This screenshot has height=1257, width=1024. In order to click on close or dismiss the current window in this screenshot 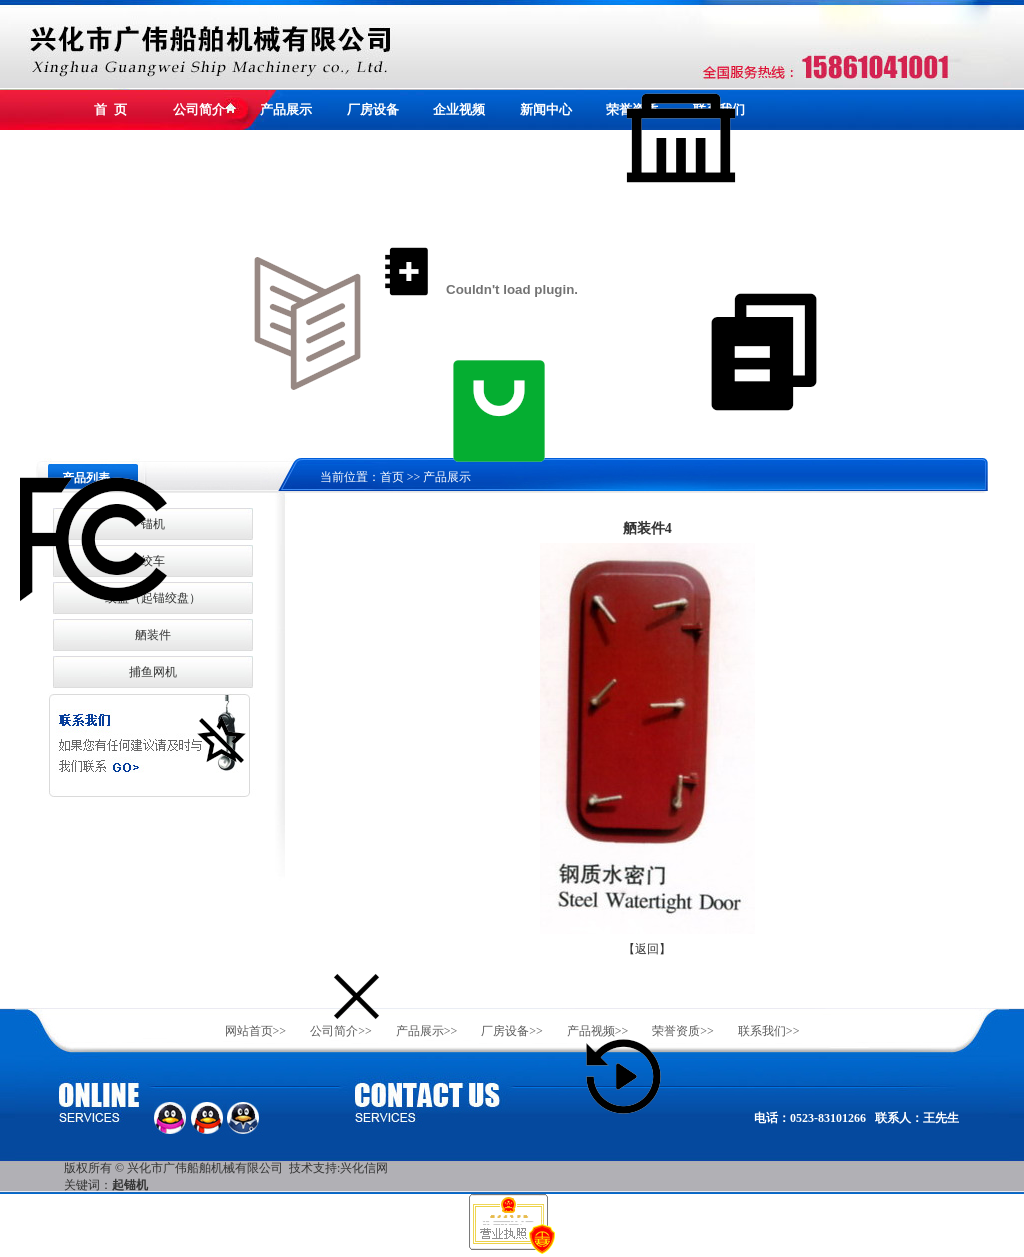, I will do `click(356, 996)`.